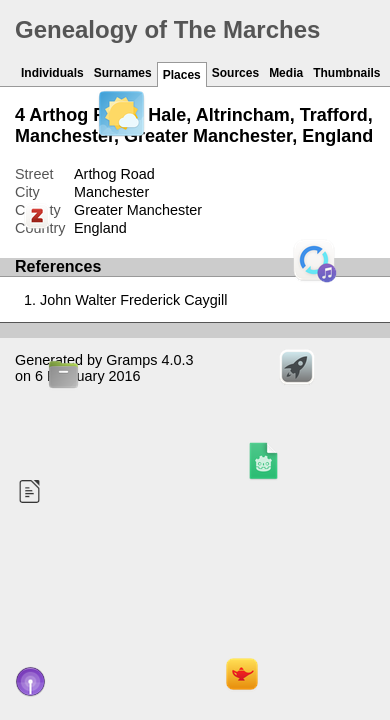 The width and height of the screenshot is (390, 720). What do you see at coordinates (63, 374) in the screenshot?
I see `open the file manager application` at bounding box center [63, 374].